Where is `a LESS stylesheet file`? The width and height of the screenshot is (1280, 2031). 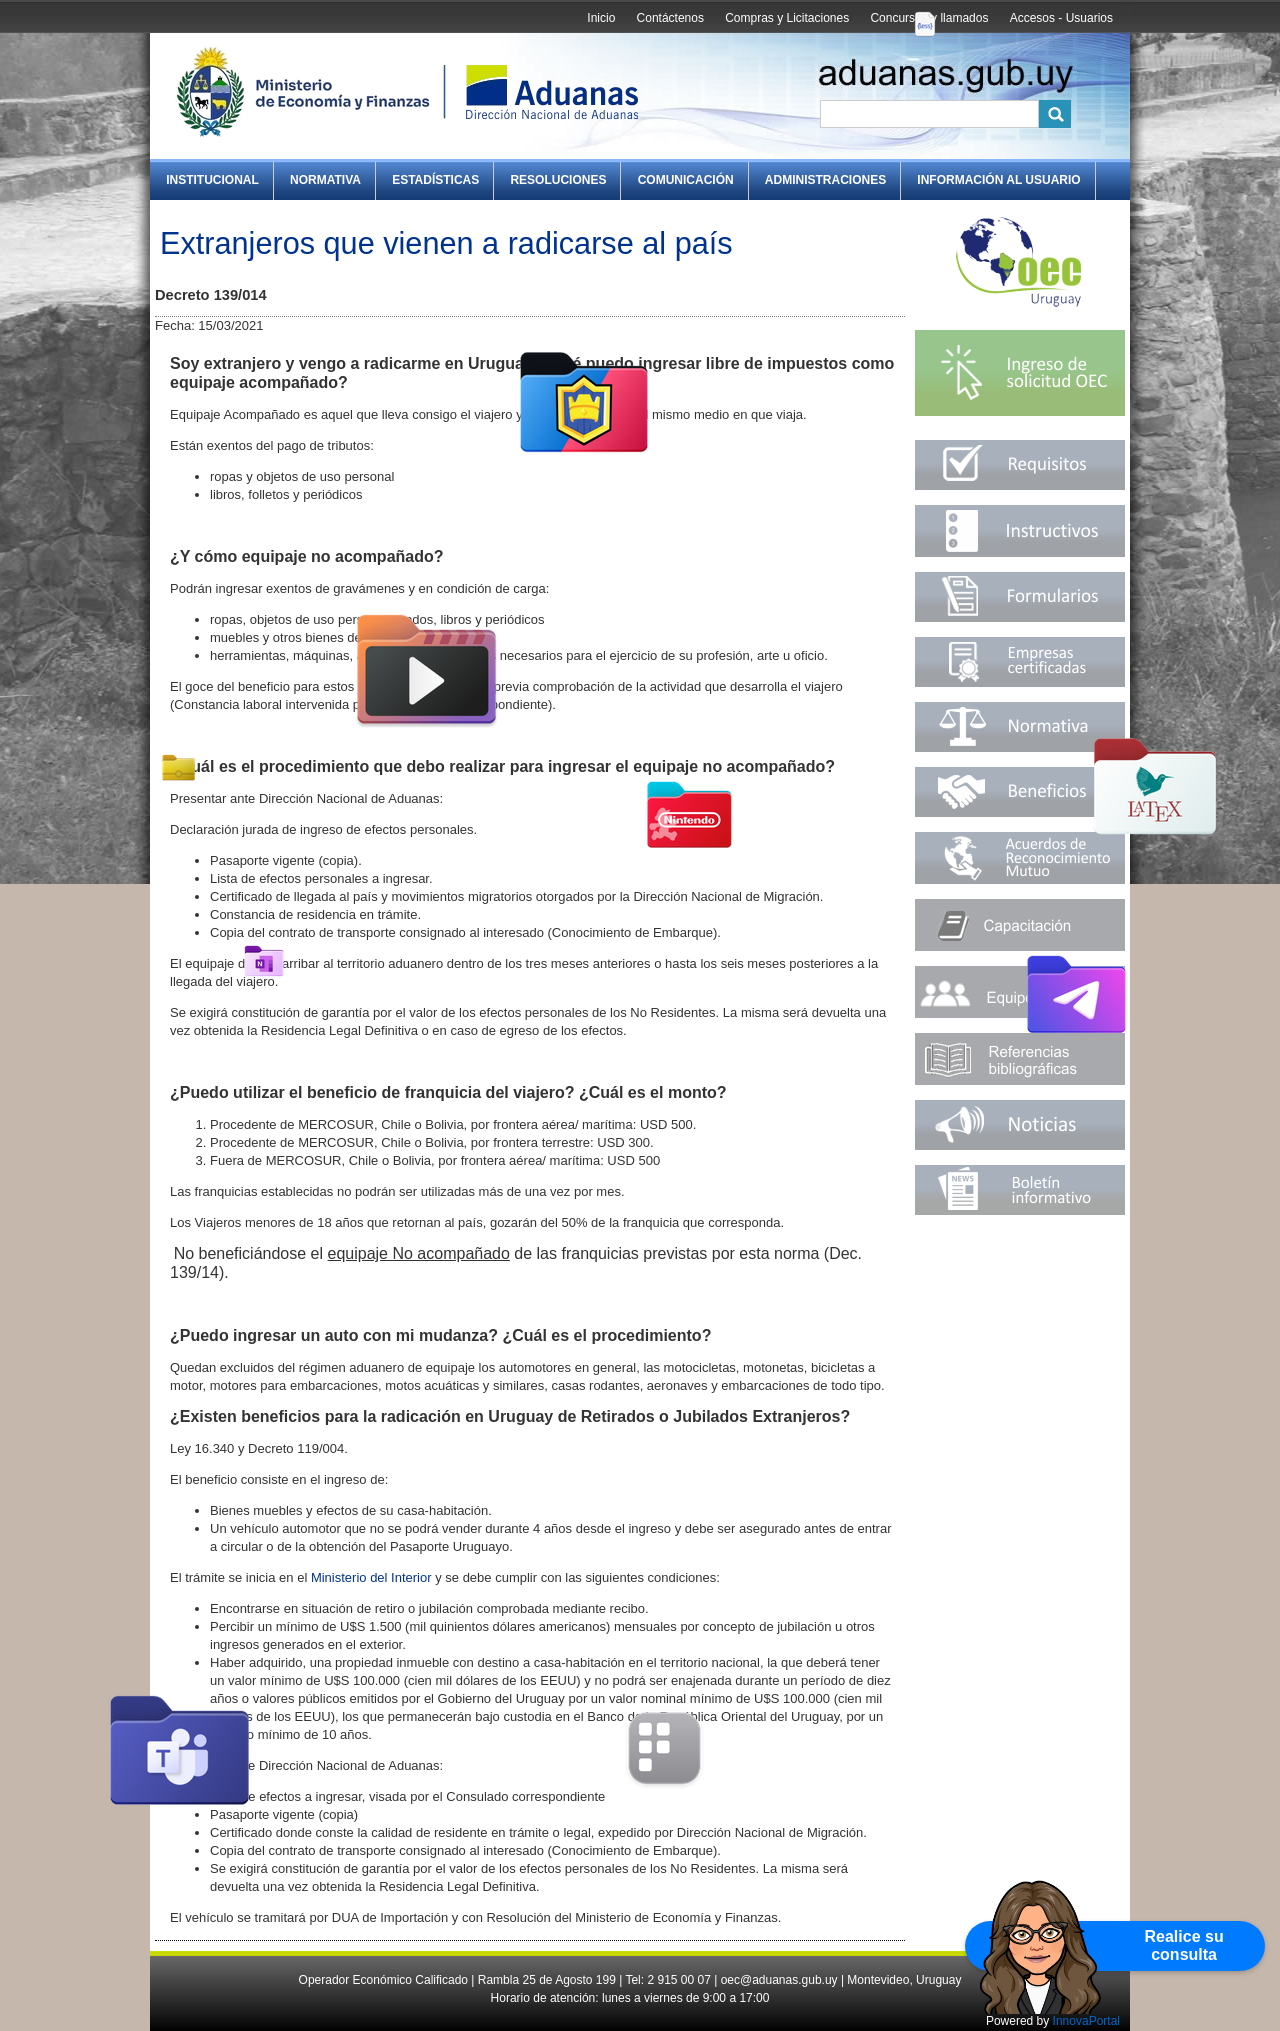 a LESS stylesheet file is located at coordinates (925, 24).